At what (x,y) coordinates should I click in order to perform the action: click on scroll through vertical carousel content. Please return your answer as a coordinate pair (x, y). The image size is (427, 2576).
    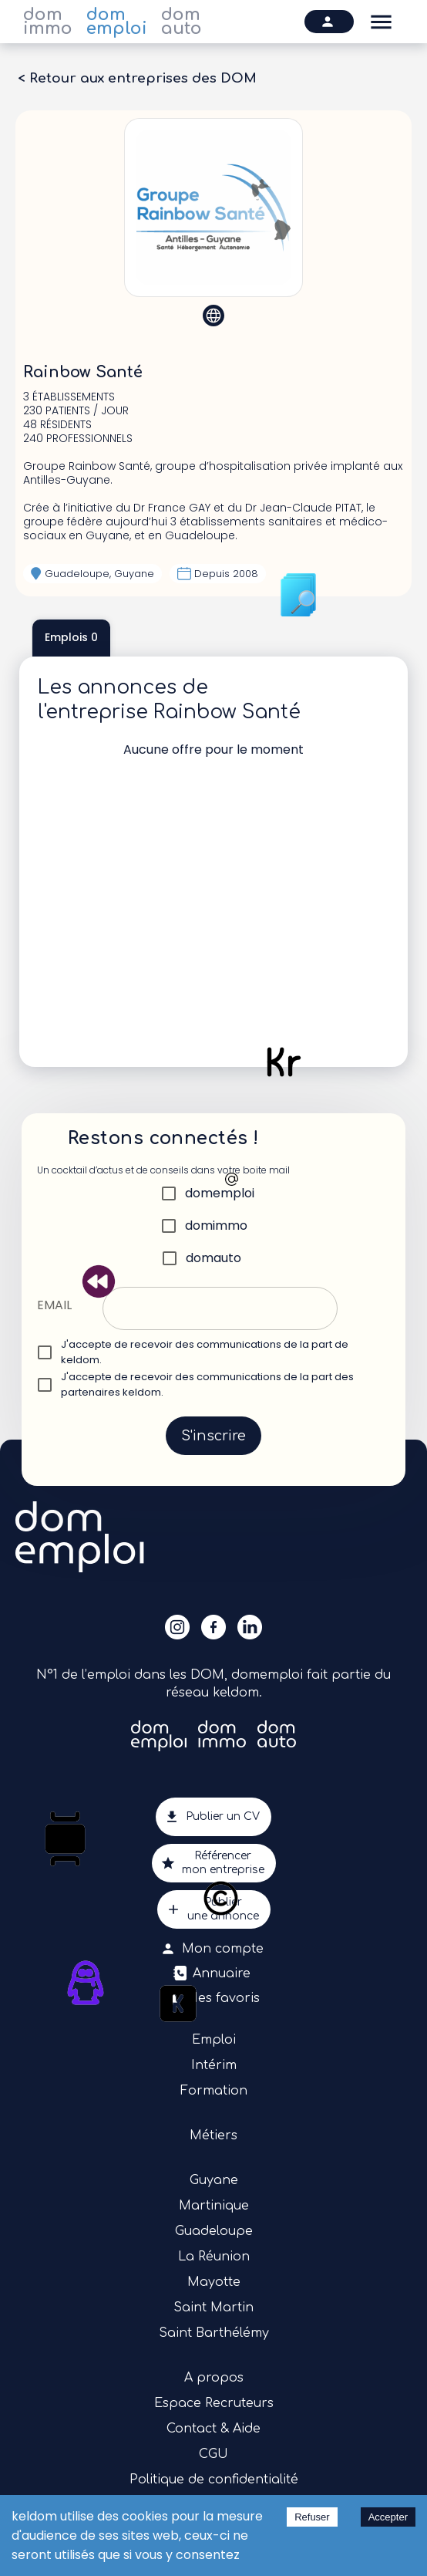
    Looking at the image, I should click on (65, 1838).